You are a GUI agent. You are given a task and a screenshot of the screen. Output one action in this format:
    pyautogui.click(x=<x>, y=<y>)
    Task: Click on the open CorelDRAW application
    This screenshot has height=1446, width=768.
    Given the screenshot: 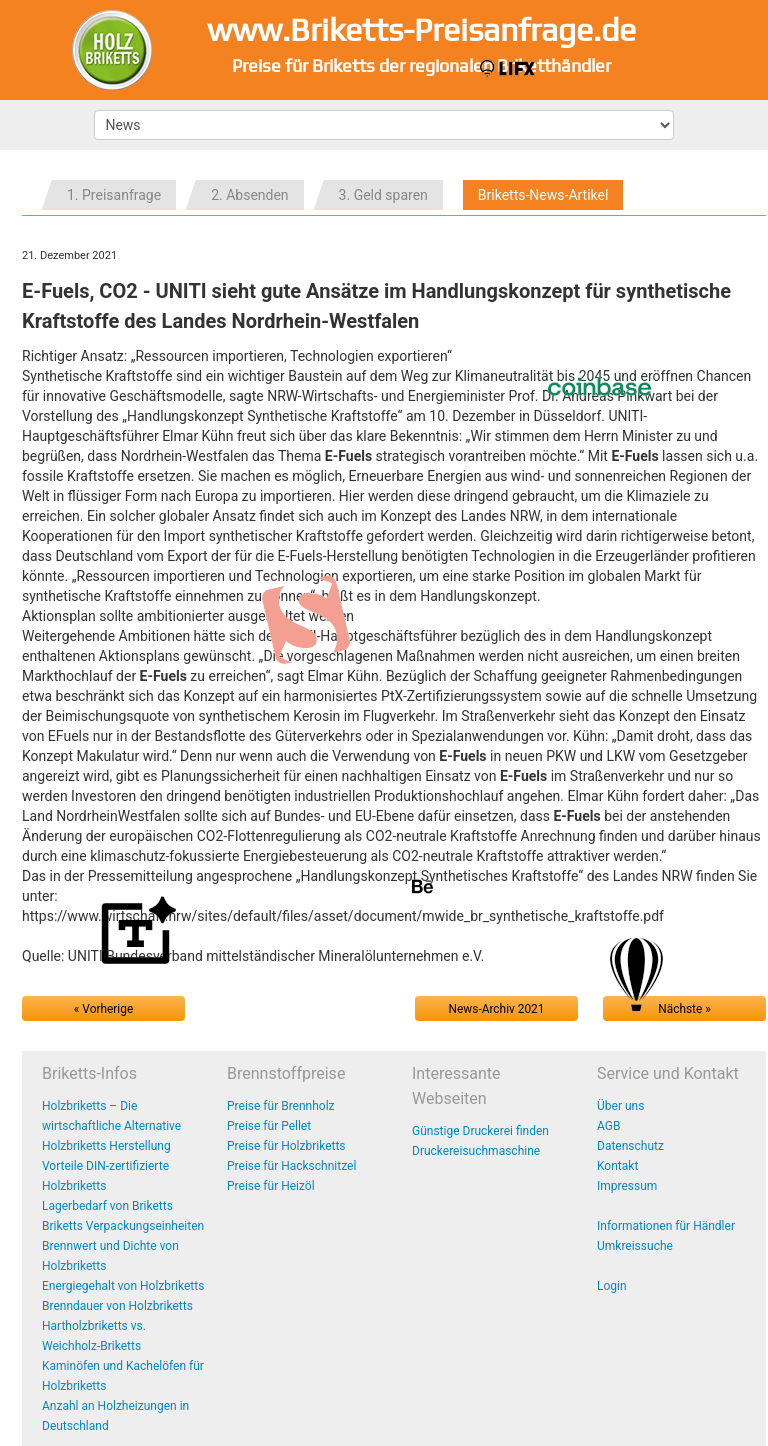 What is the action you would take?
    pyautogui.click(x=636, y=974)
    